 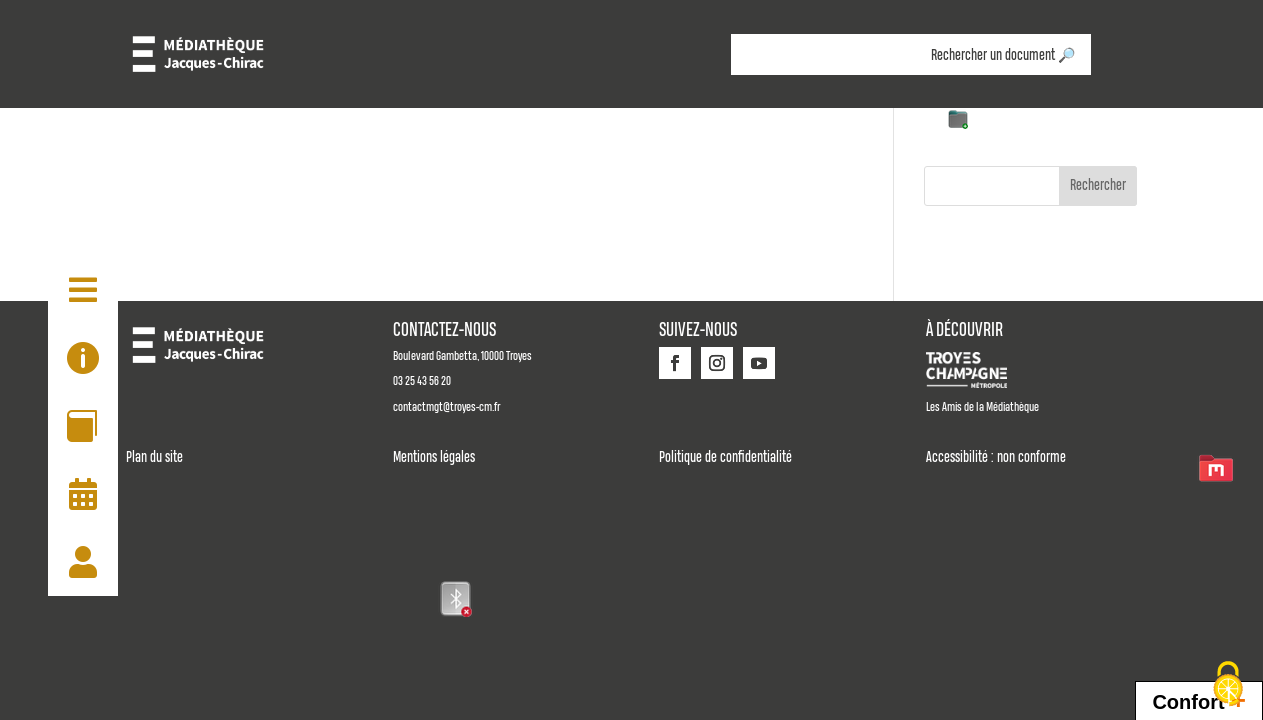 What do you see at coordinates (455, 598) in the screenshot?
I see `indicates bluetooth is disabled` at bounding box center [455, 598].